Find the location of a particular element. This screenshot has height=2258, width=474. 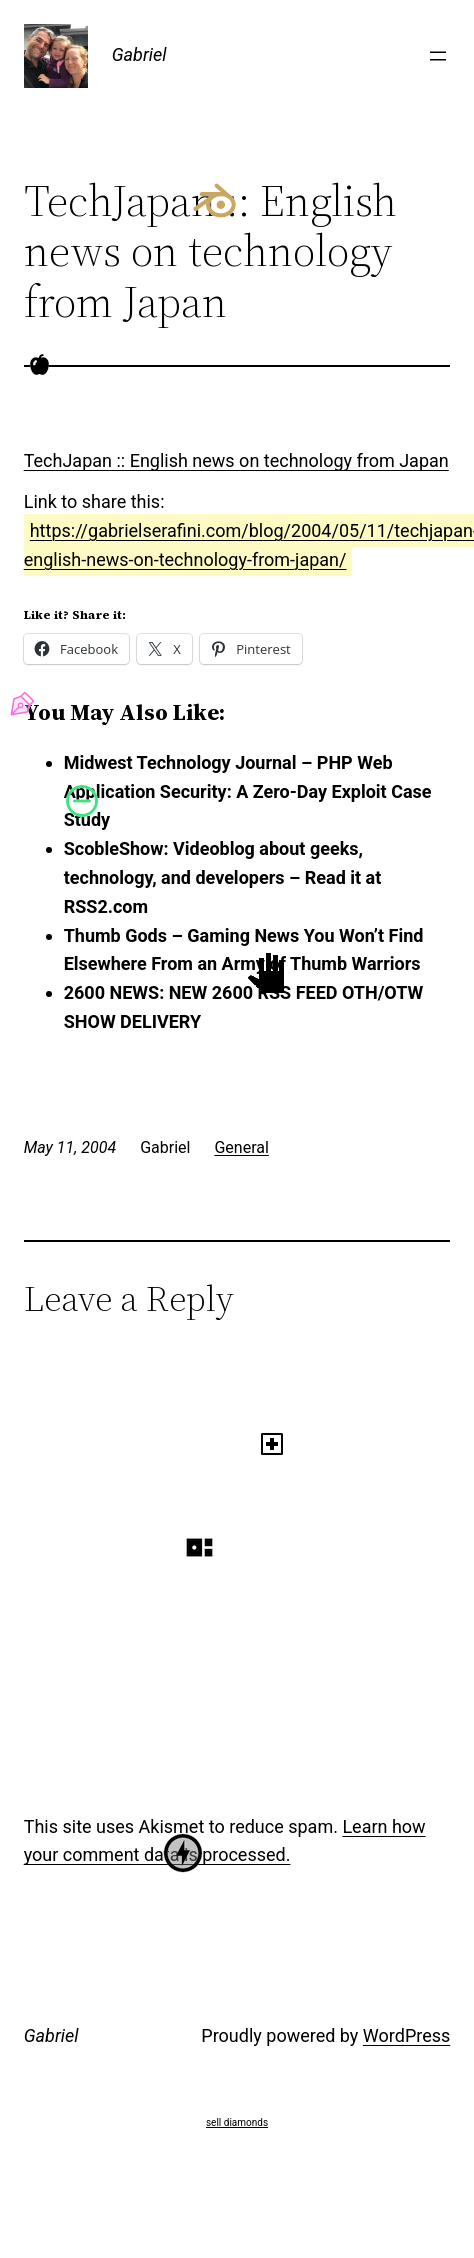

indicates offline mode with cached content available is located at coordinates (183, 1853).